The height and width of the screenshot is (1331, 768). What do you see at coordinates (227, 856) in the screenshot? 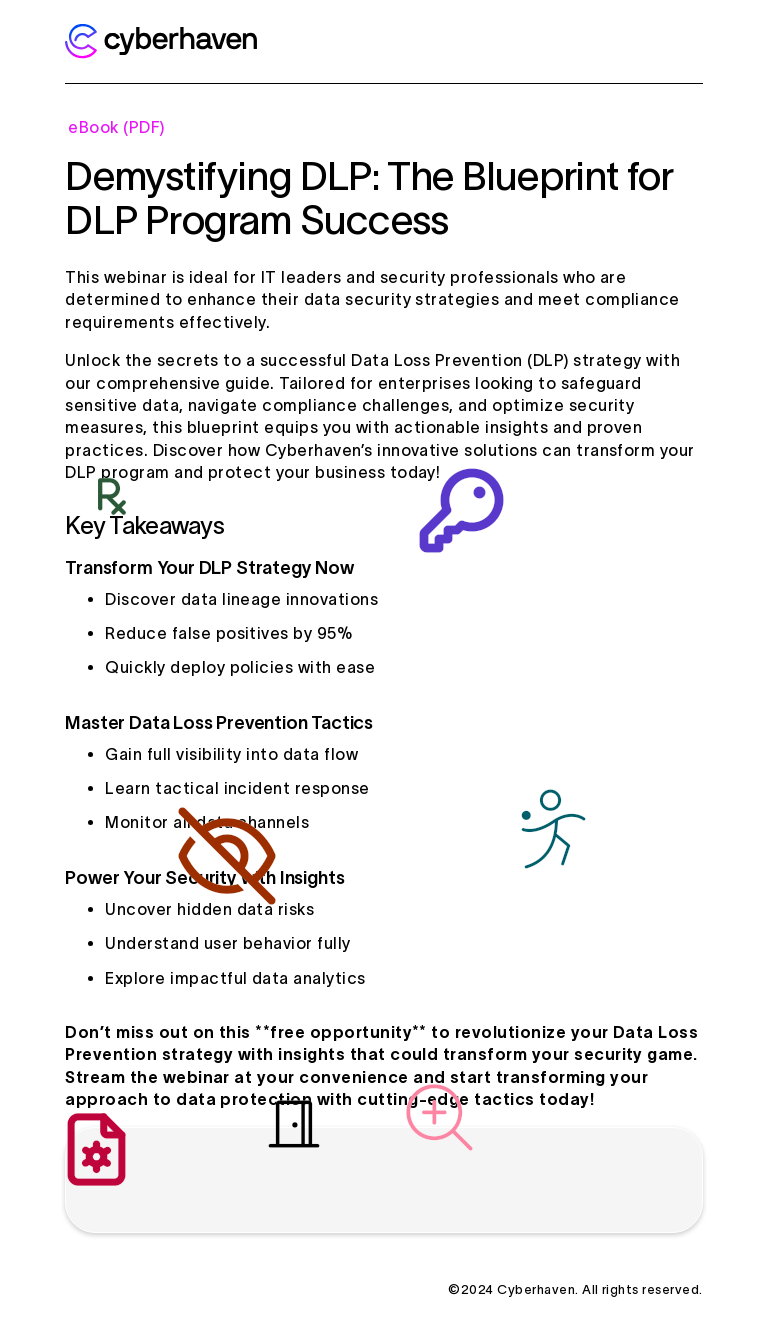
I see `hide password or sensitive content` at bounding box center [227, 856].